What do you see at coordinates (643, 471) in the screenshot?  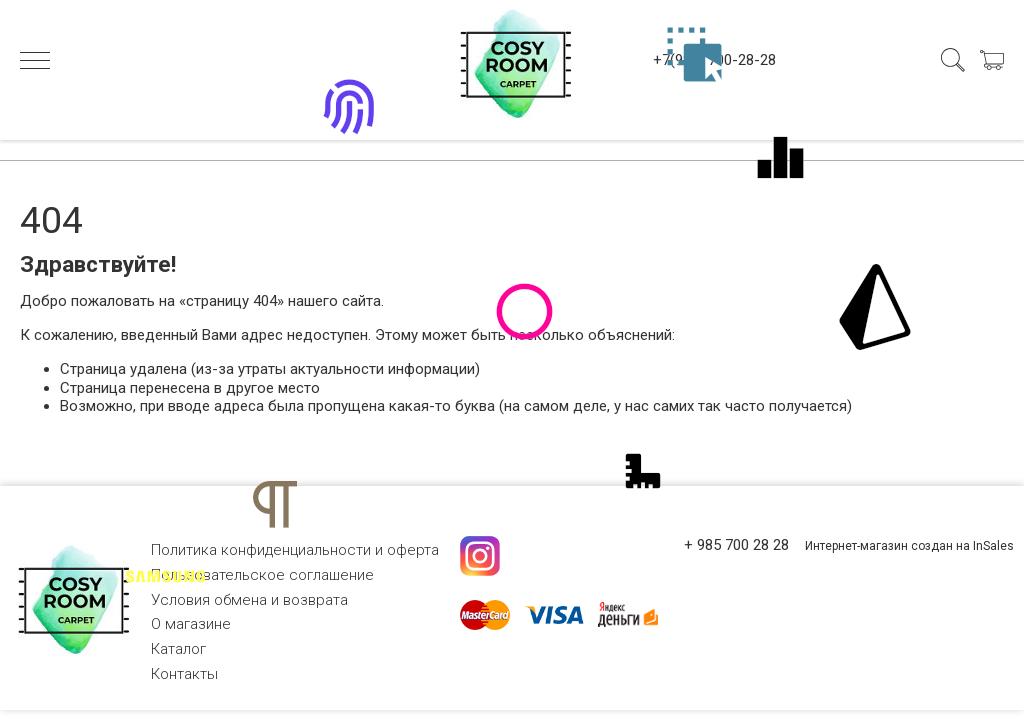 I see `access measurement or ruler tool` at bounding box center [643, 471].